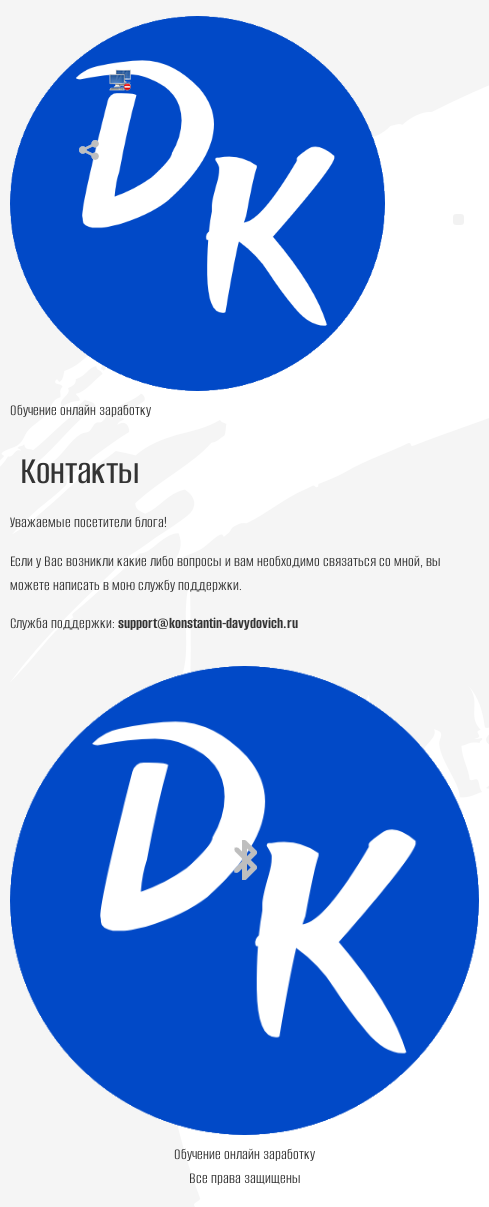  I want to click on share this item with others, so click(89, 150).